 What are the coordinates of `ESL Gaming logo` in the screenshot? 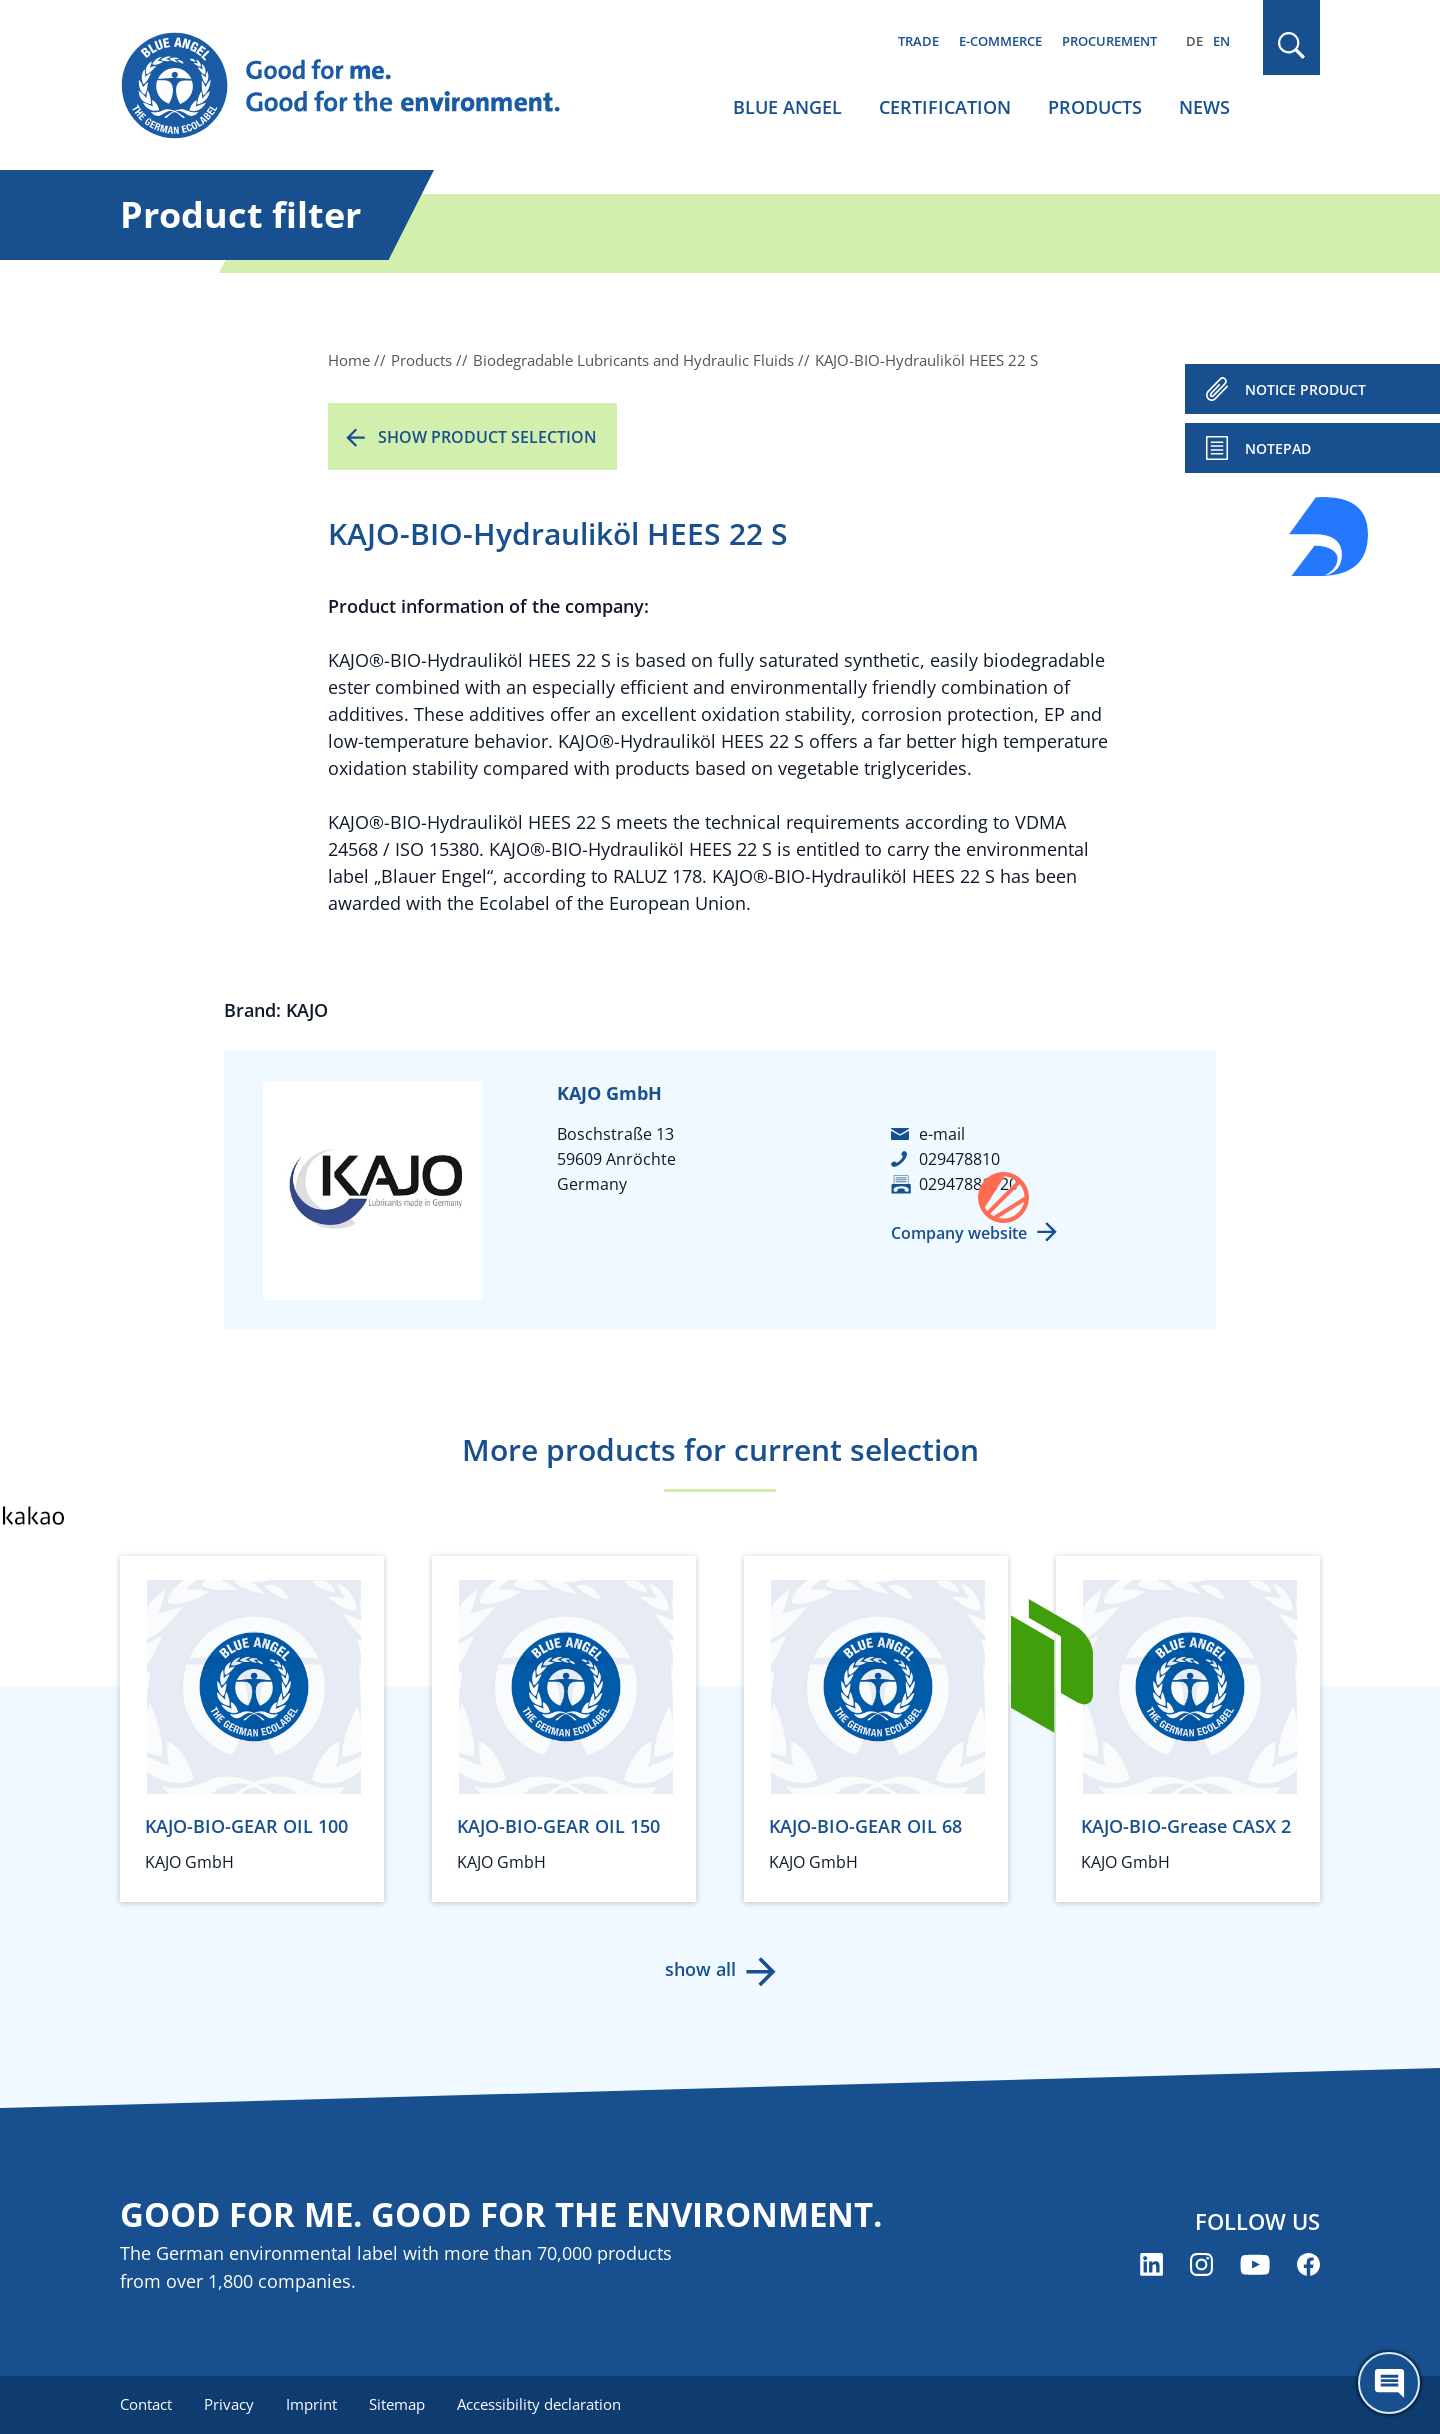 It's located at (1003, 1197).